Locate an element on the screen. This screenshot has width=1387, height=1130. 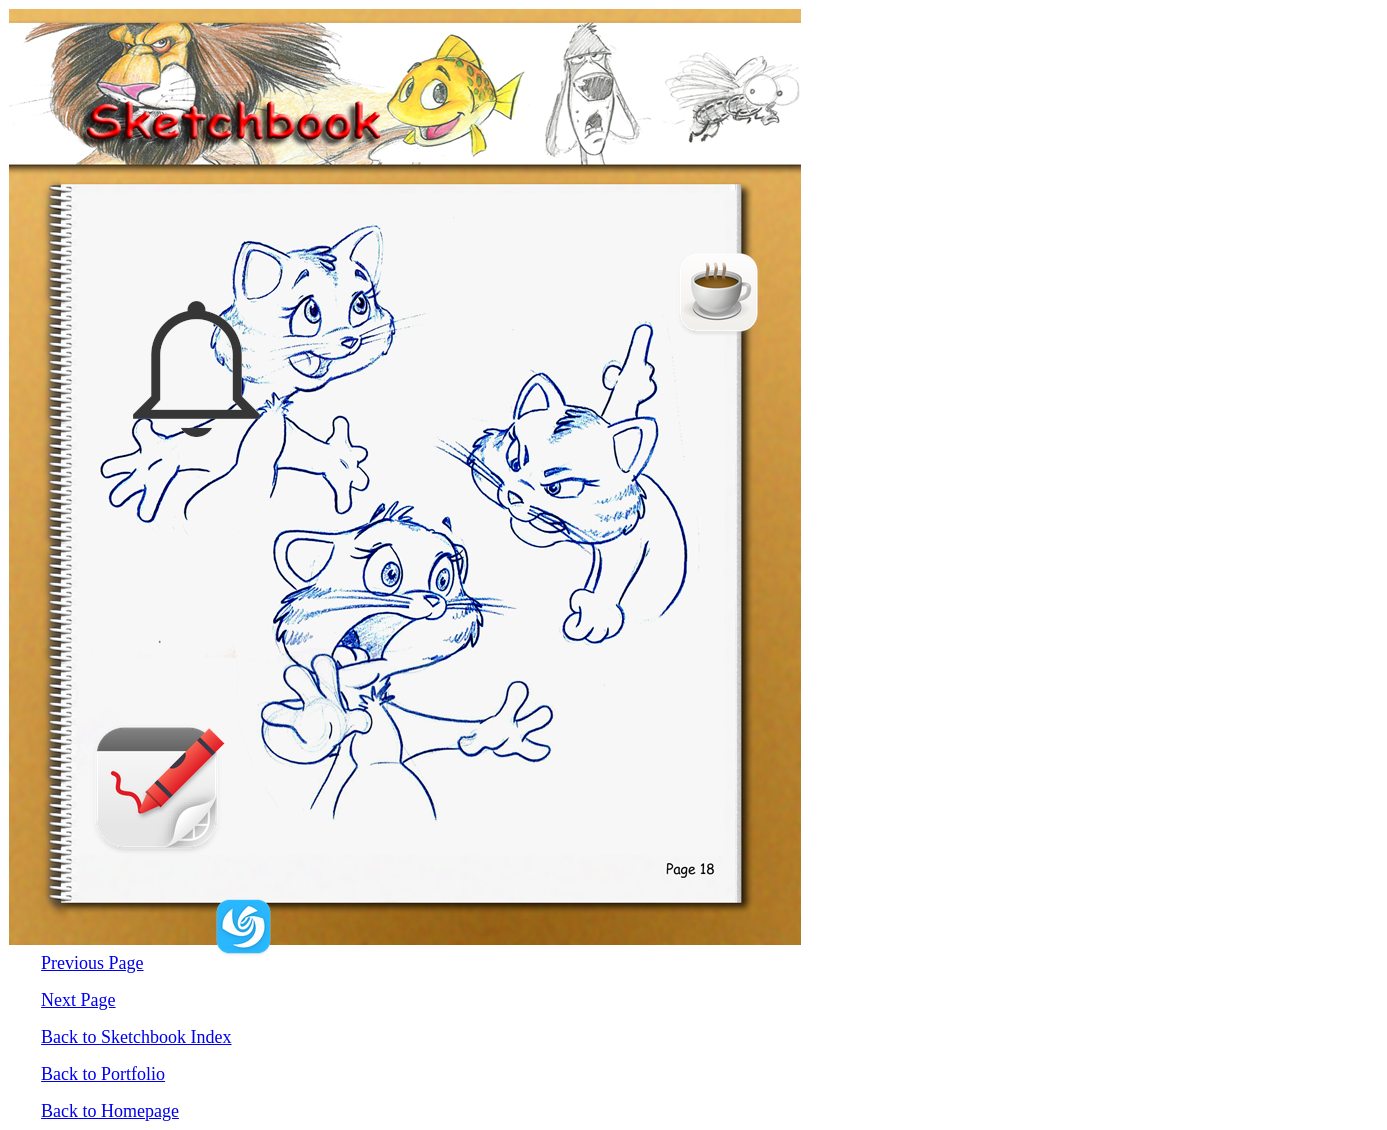
open drawing app is located at coordinates (156, 787).